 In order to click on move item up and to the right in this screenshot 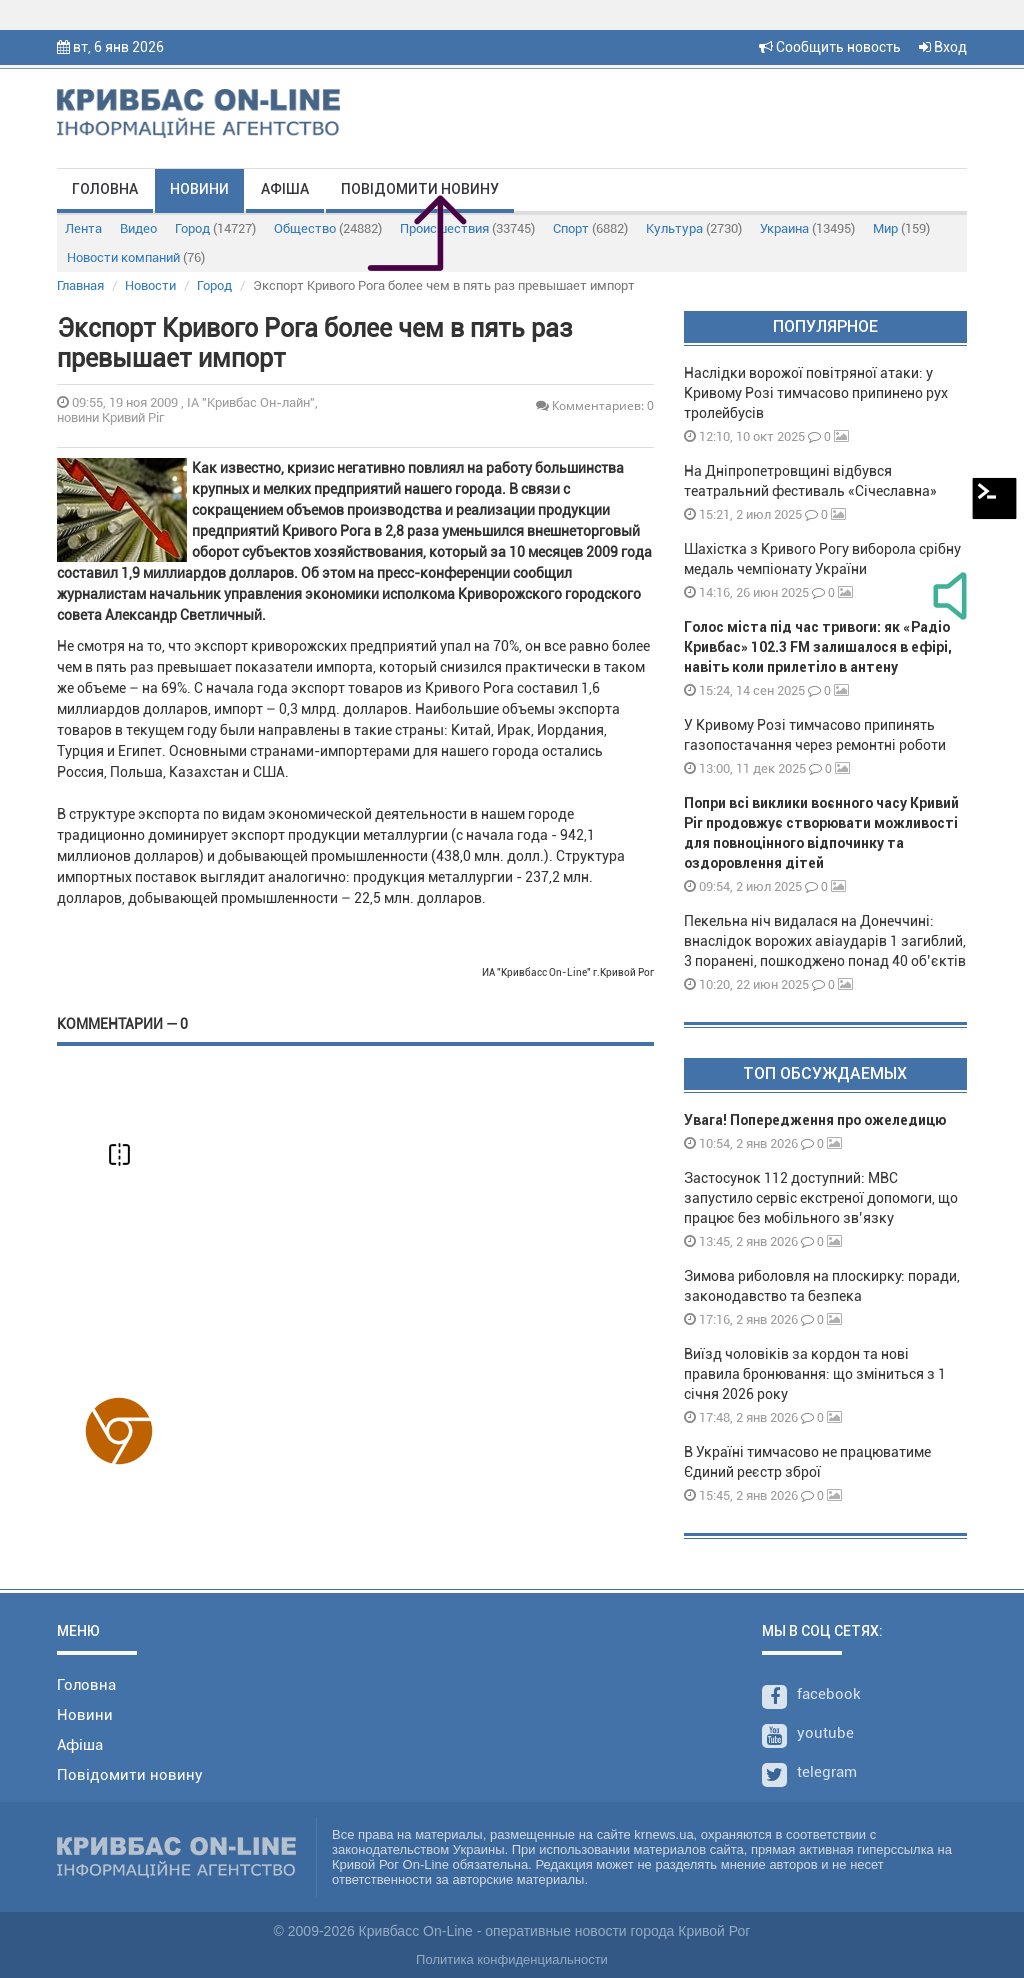, I will do `click(421, 237)`.